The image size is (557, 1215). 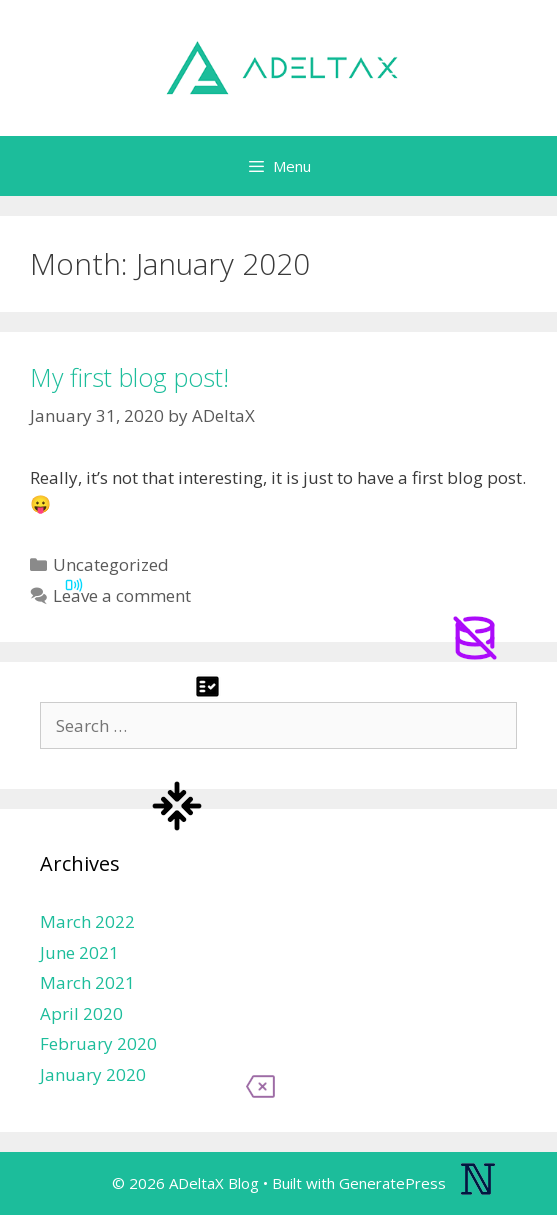 I want to click on delete the previous character, so click(x=261, y=1086).